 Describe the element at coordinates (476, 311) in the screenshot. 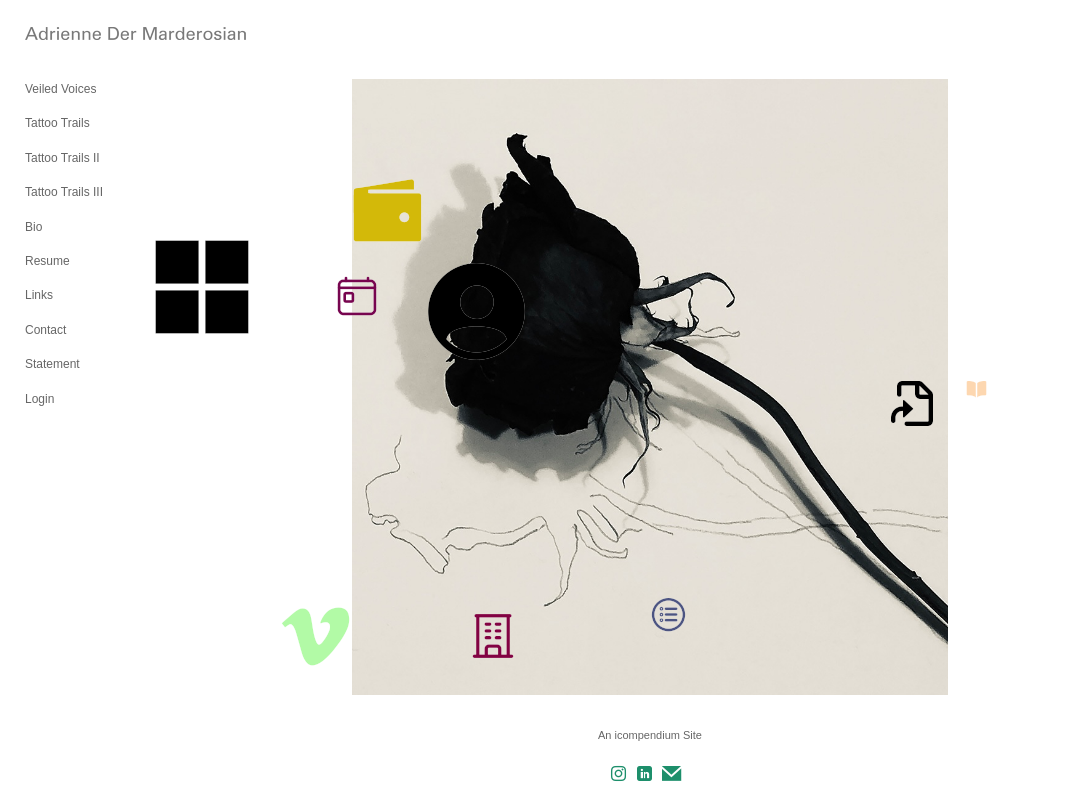

I see `access your profile or account settings` at that location.